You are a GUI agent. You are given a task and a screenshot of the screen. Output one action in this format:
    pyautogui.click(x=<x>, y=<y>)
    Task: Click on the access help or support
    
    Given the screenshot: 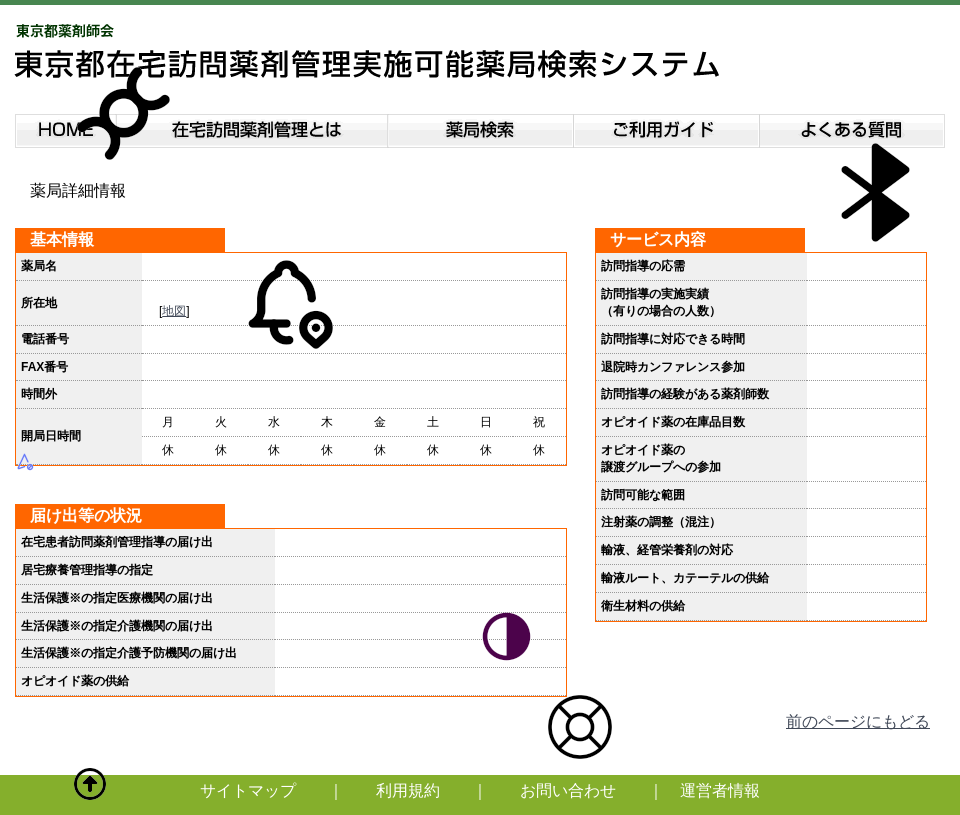 What is the action you would take?
    pyautogui.click(x=580, y=727)
    